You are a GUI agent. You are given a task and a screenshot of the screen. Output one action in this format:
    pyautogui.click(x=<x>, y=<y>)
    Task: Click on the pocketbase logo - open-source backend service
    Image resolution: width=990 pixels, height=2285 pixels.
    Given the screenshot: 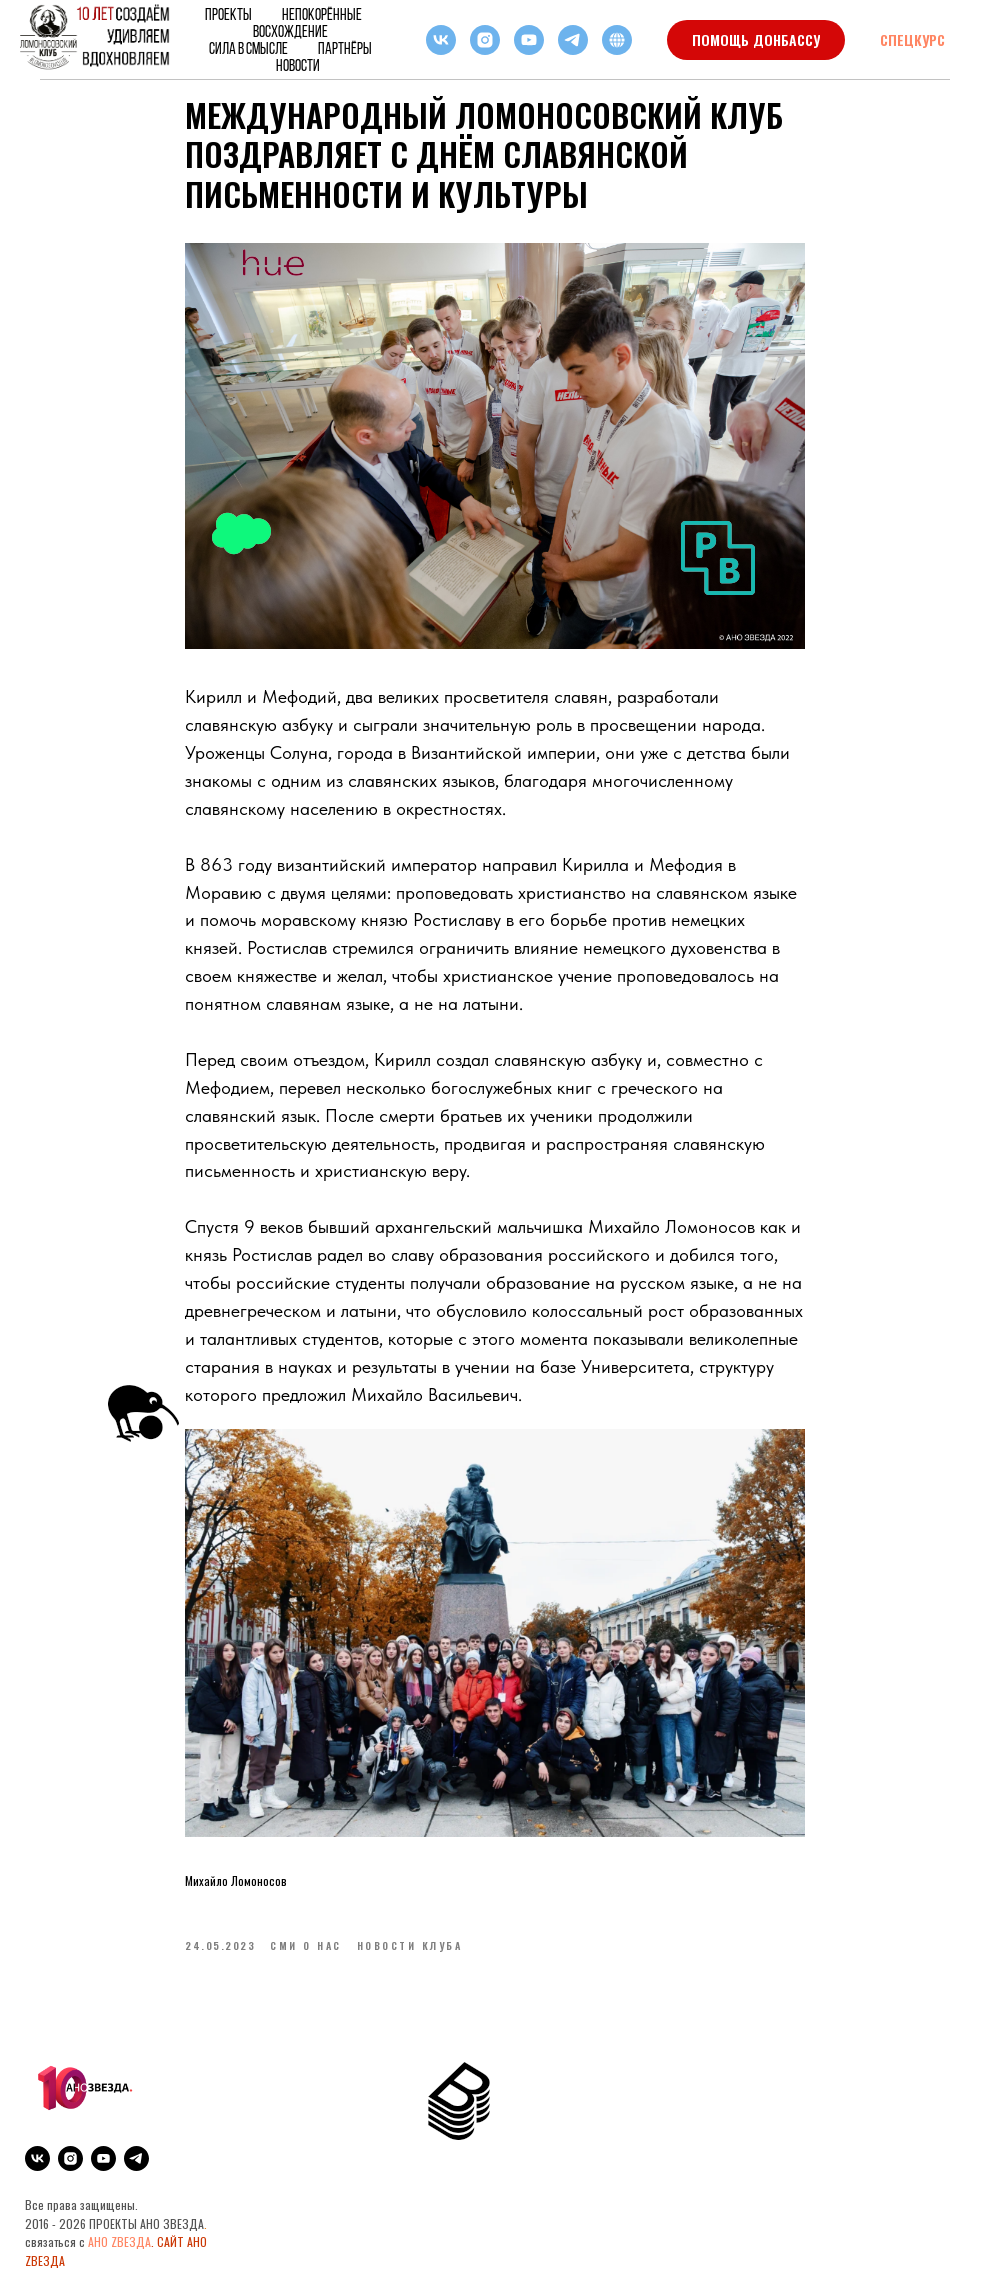 What is the action you would take?
    pyautogui.click(x=718, y=558)
    